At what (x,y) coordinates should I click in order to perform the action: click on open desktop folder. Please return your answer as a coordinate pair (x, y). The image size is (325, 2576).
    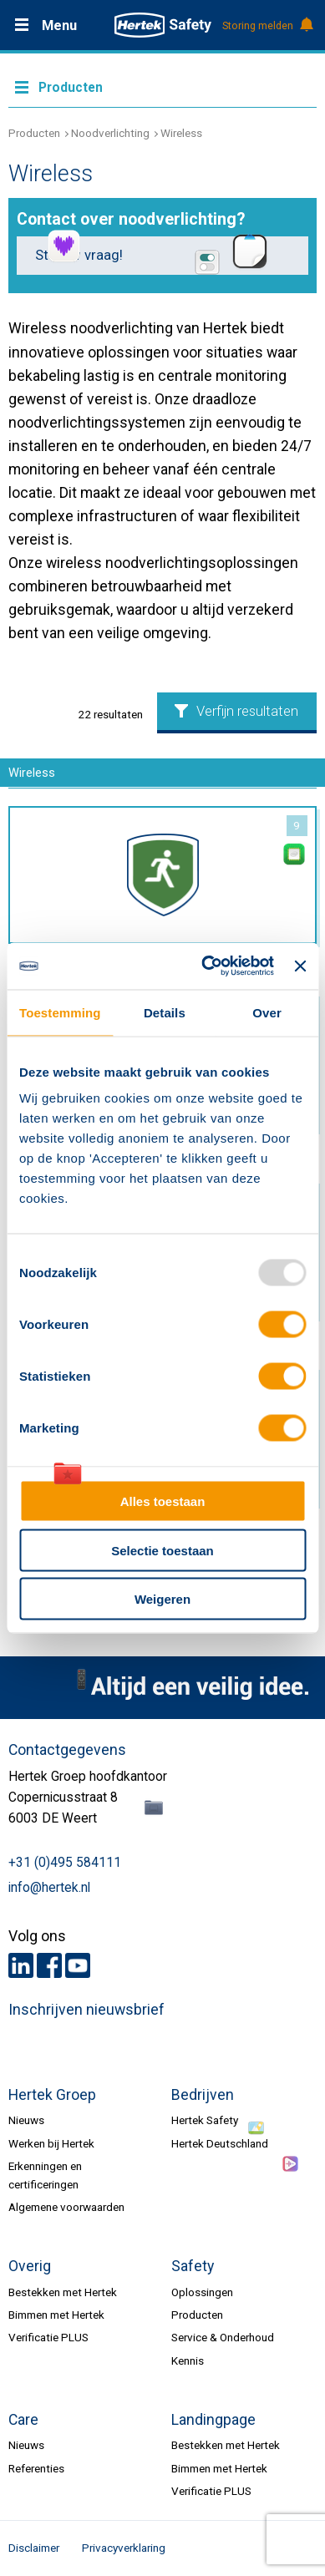
    Looking at the image, I should click on (154, 1808).